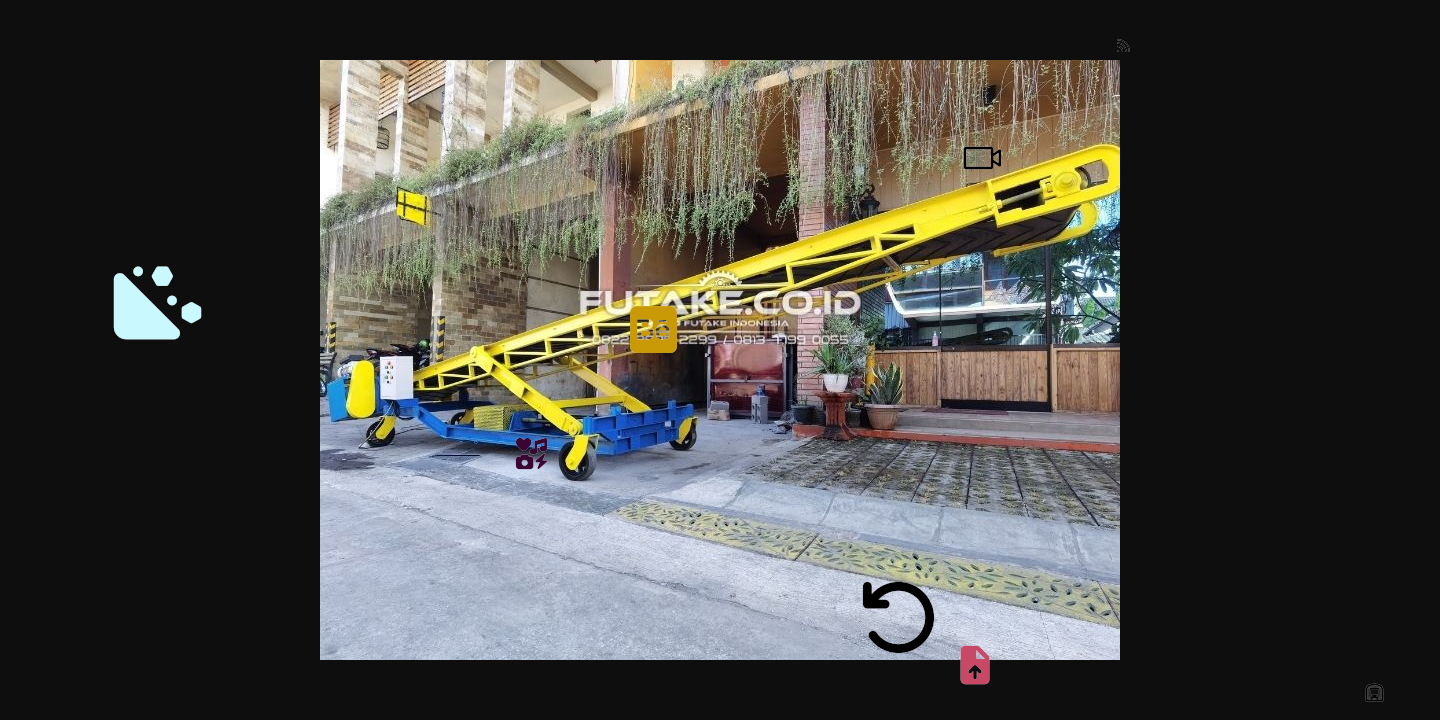  Describe the element at coordinates (898, 617) in the screenshot. I see `undo the last action` at that location.